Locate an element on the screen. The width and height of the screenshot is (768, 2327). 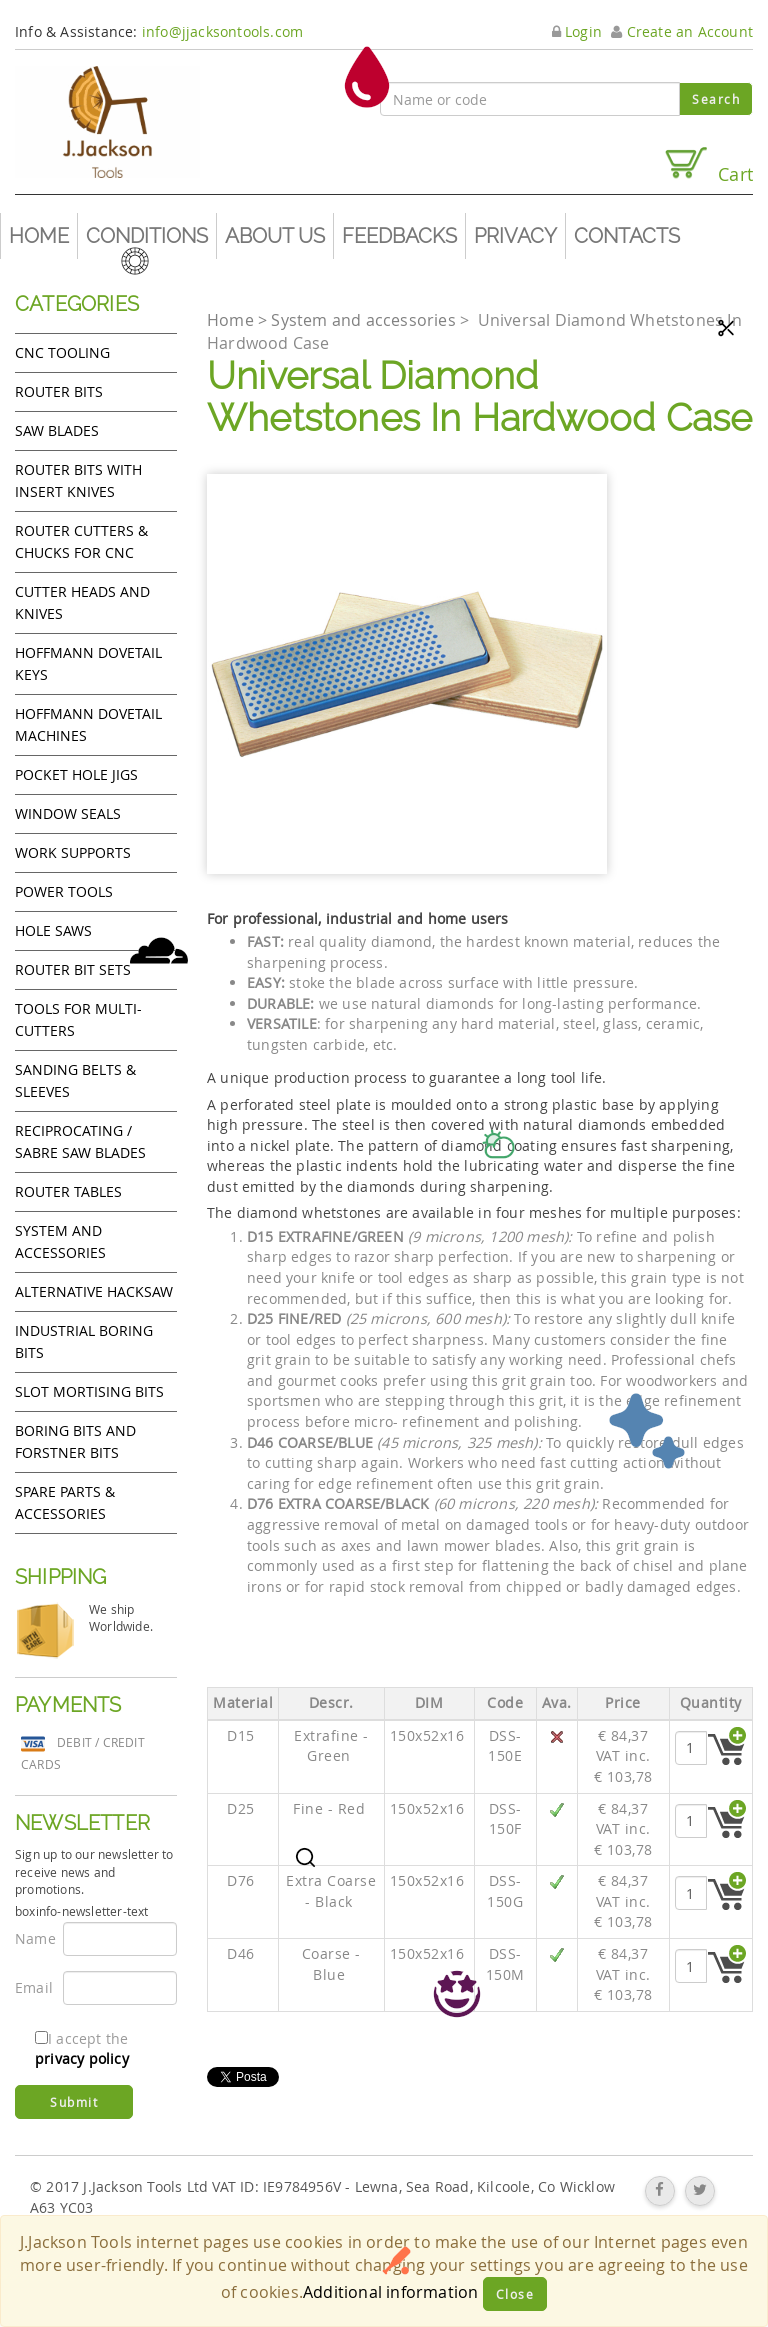
rate something as amazing or five-star is located at coordinates (457, 1994).